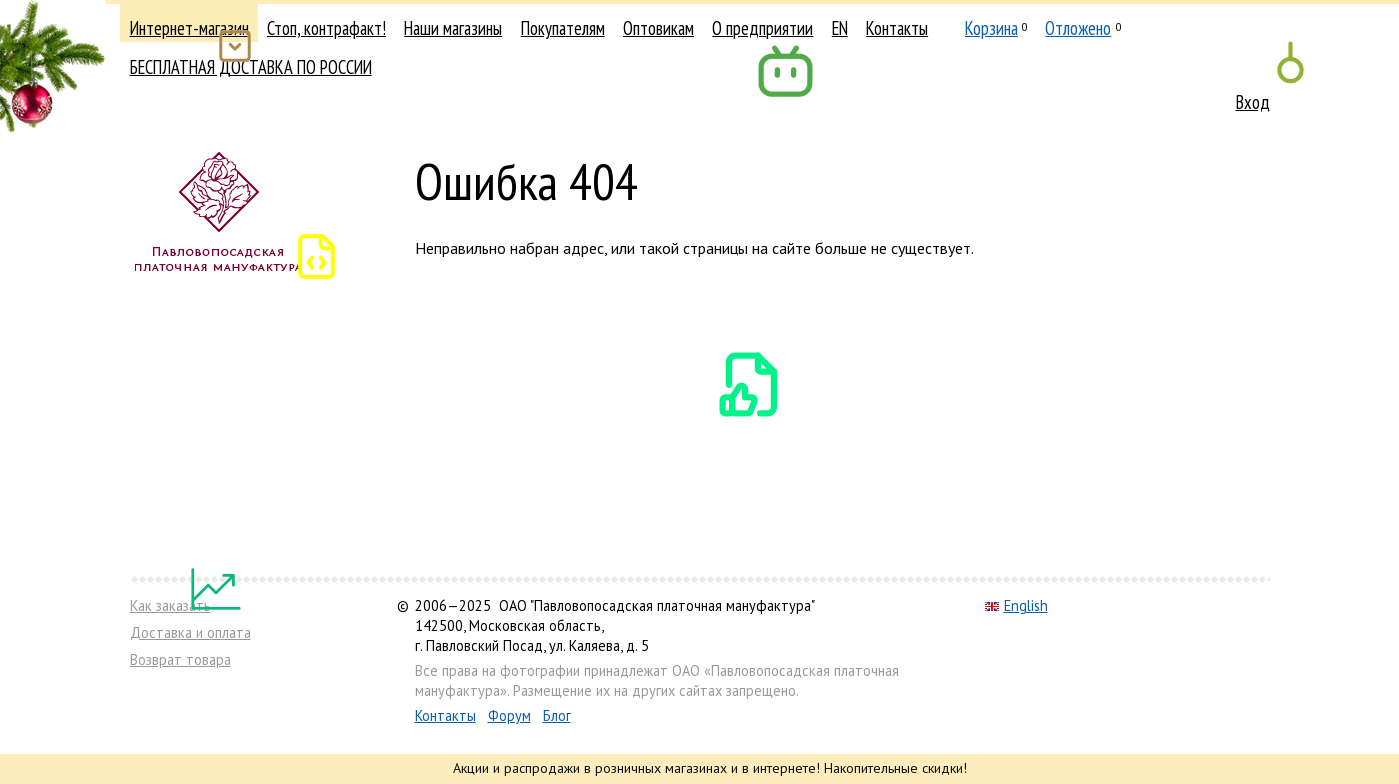 This screenshot has height=784, width=1399. What do you see at coordinates (751, 384) in the screenshot?
I see `like or approve a document` at bounding box center [751, 384].